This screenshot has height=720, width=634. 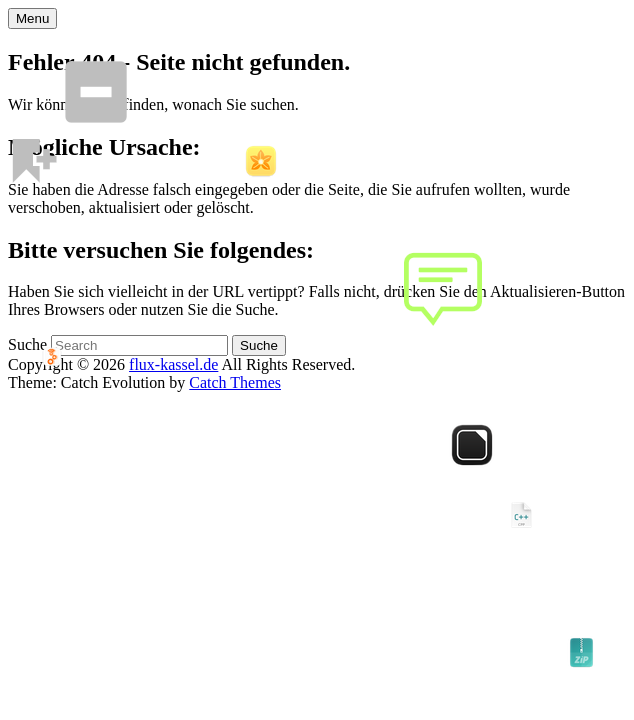 What do you see at coordinates (33, 166) in the screenshot?
I see `add a new bookmark` at bounding box center [33, 166].